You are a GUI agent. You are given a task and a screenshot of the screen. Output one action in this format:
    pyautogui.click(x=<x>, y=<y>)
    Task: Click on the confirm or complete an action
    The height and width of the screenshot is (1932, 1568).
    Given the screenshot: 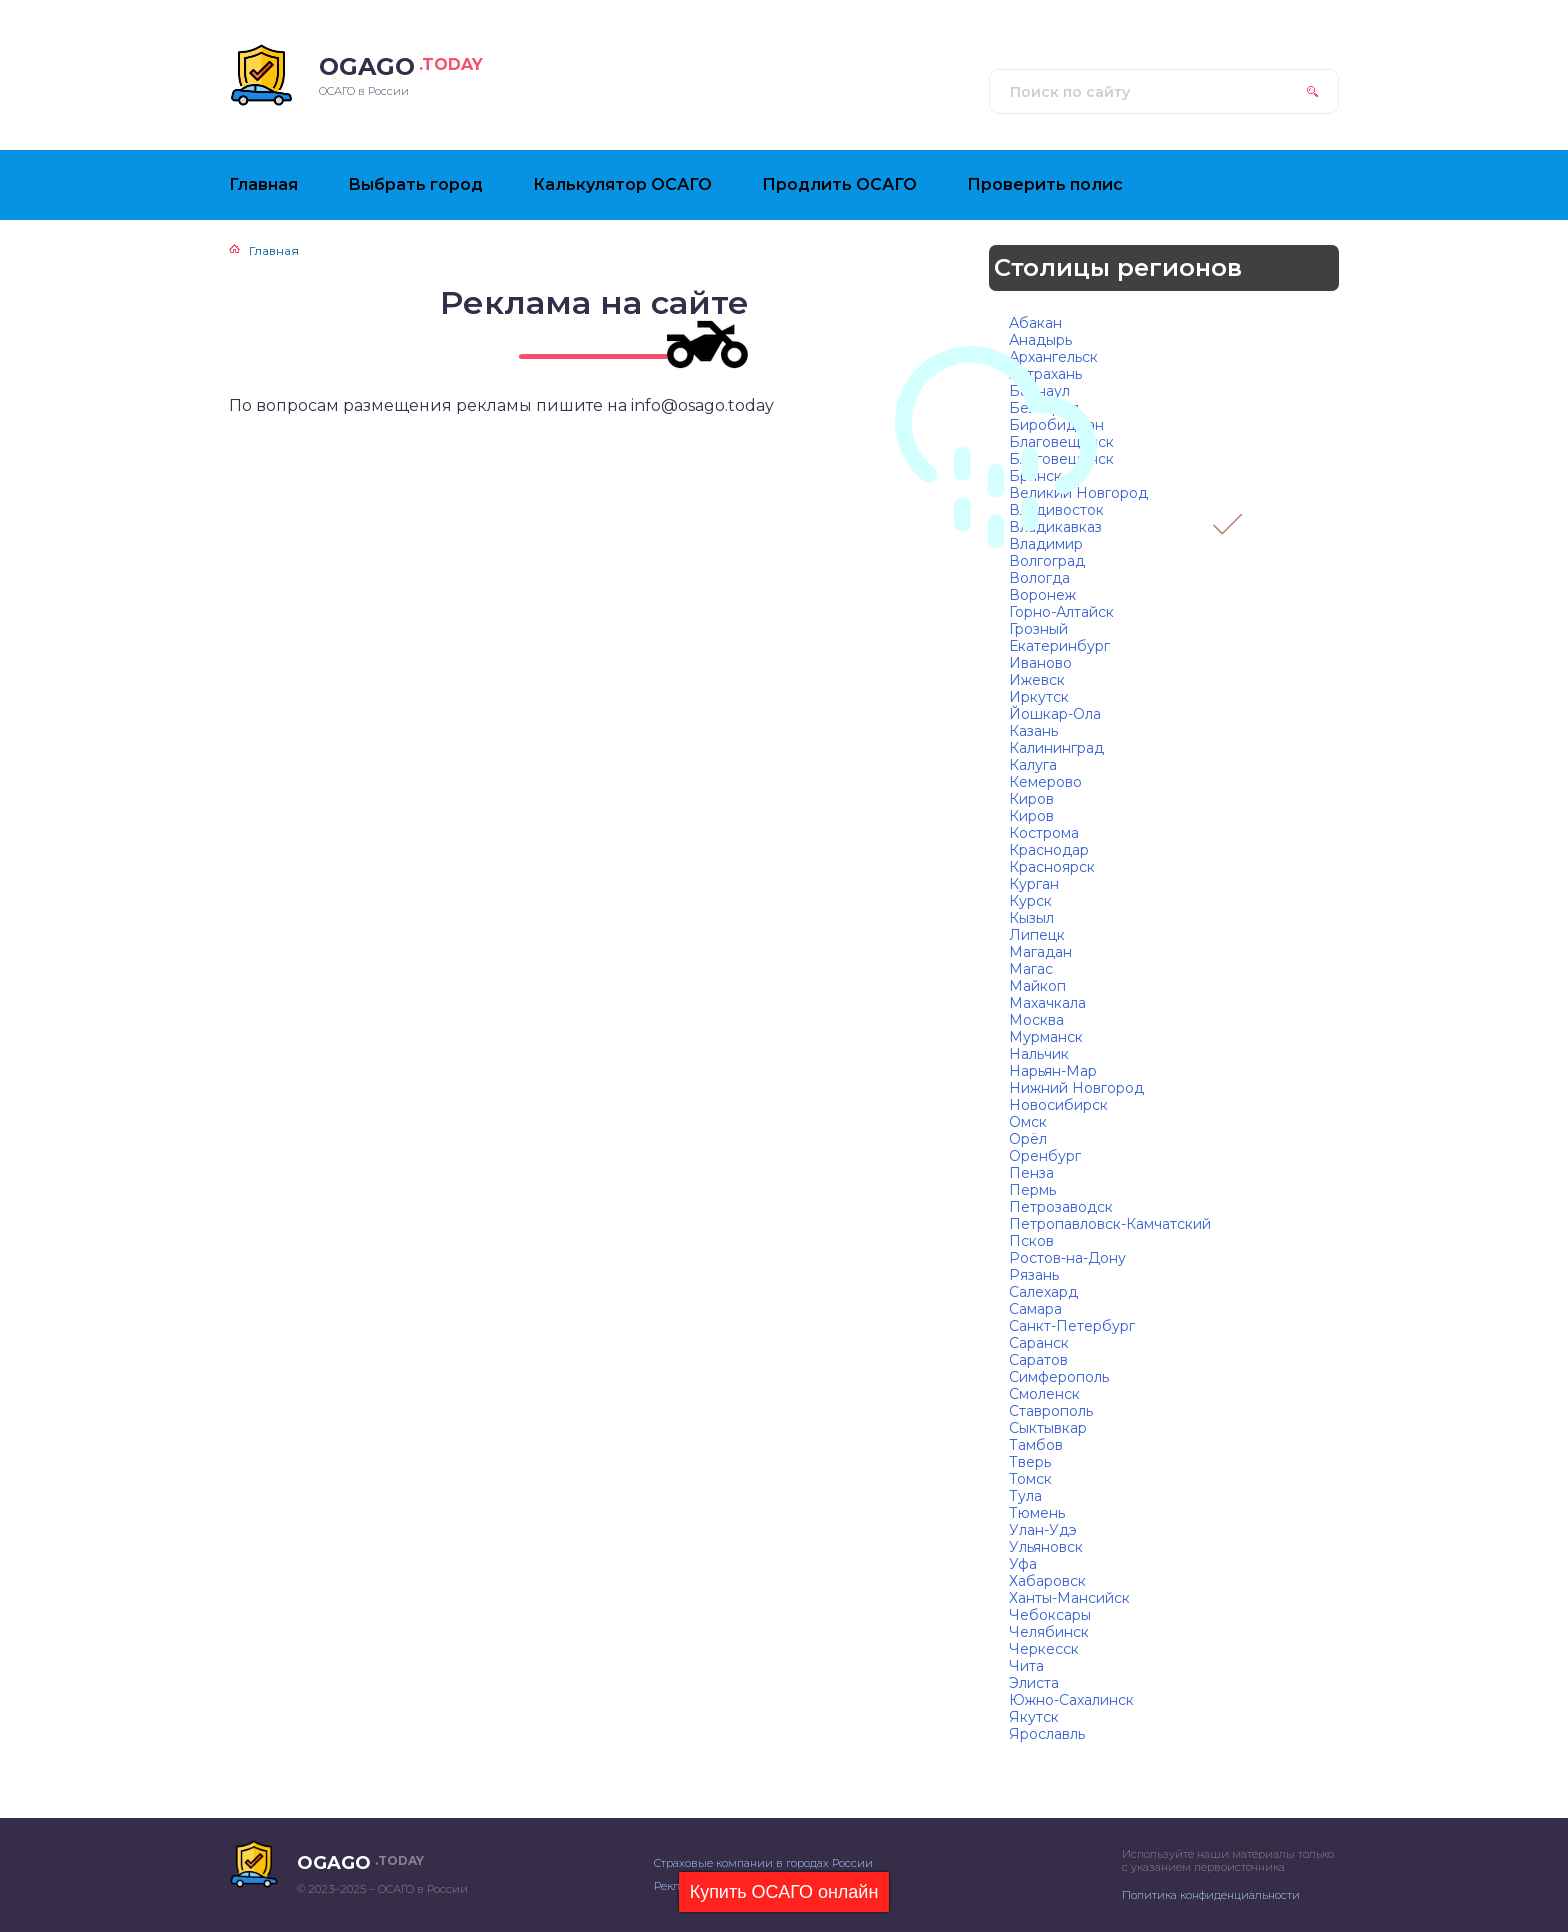 What is the action you would take?
    pyautogui.click(x=1227, y=523)
    